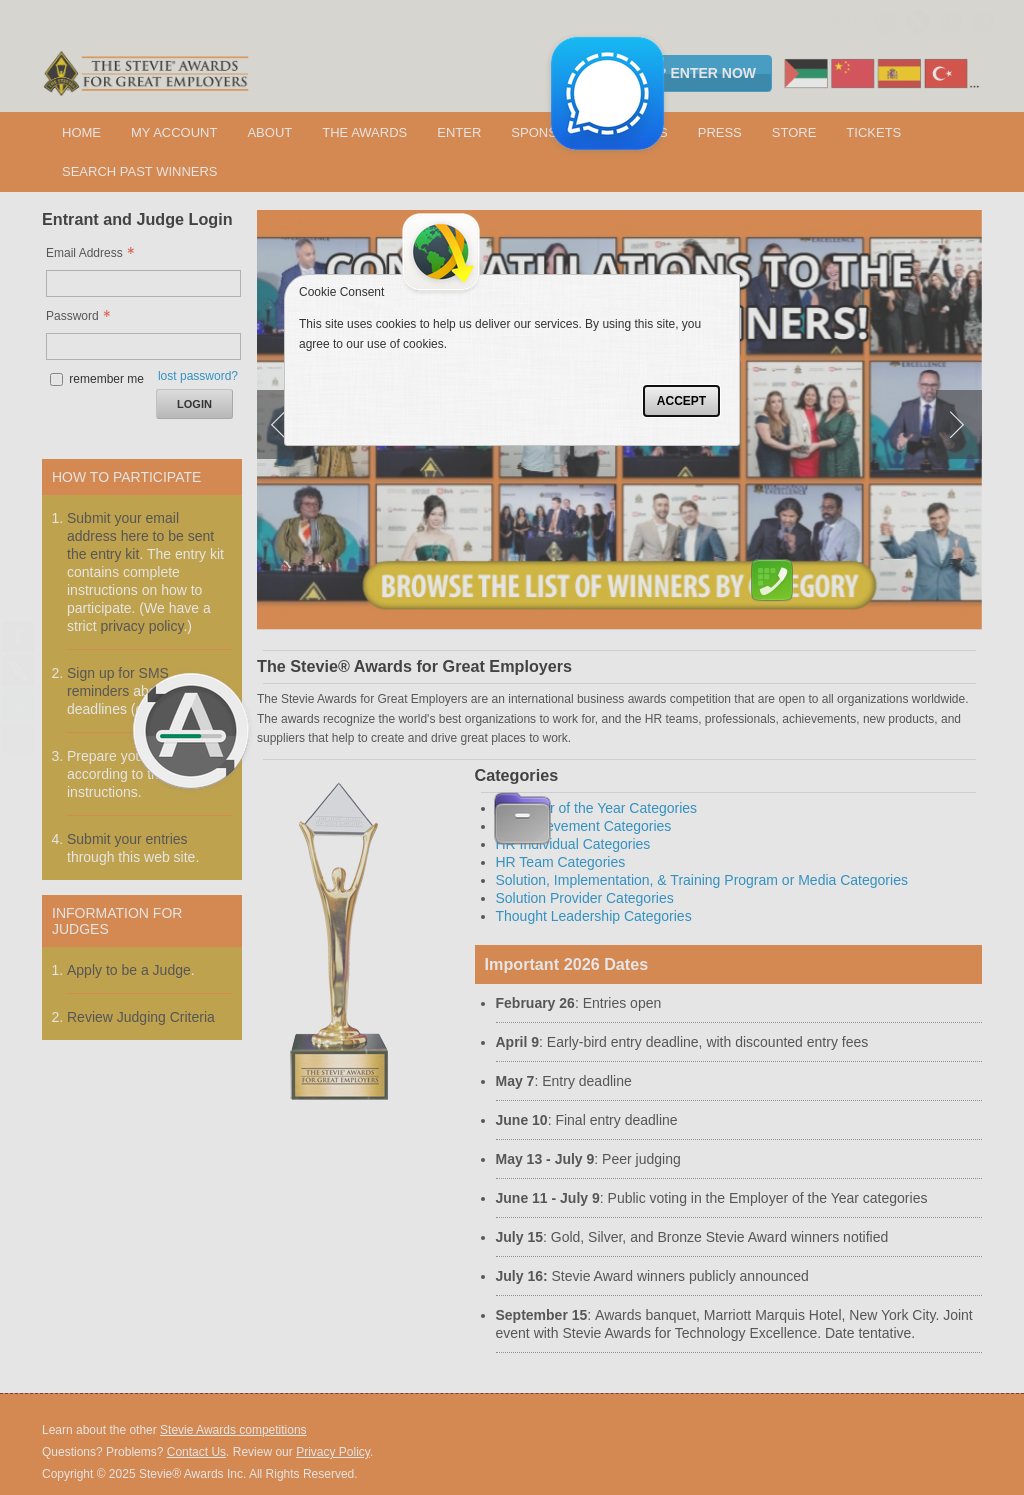 The width and height of the screenshot is (1024, 1495). I want to click on open the software update manager, so click(191, 731).